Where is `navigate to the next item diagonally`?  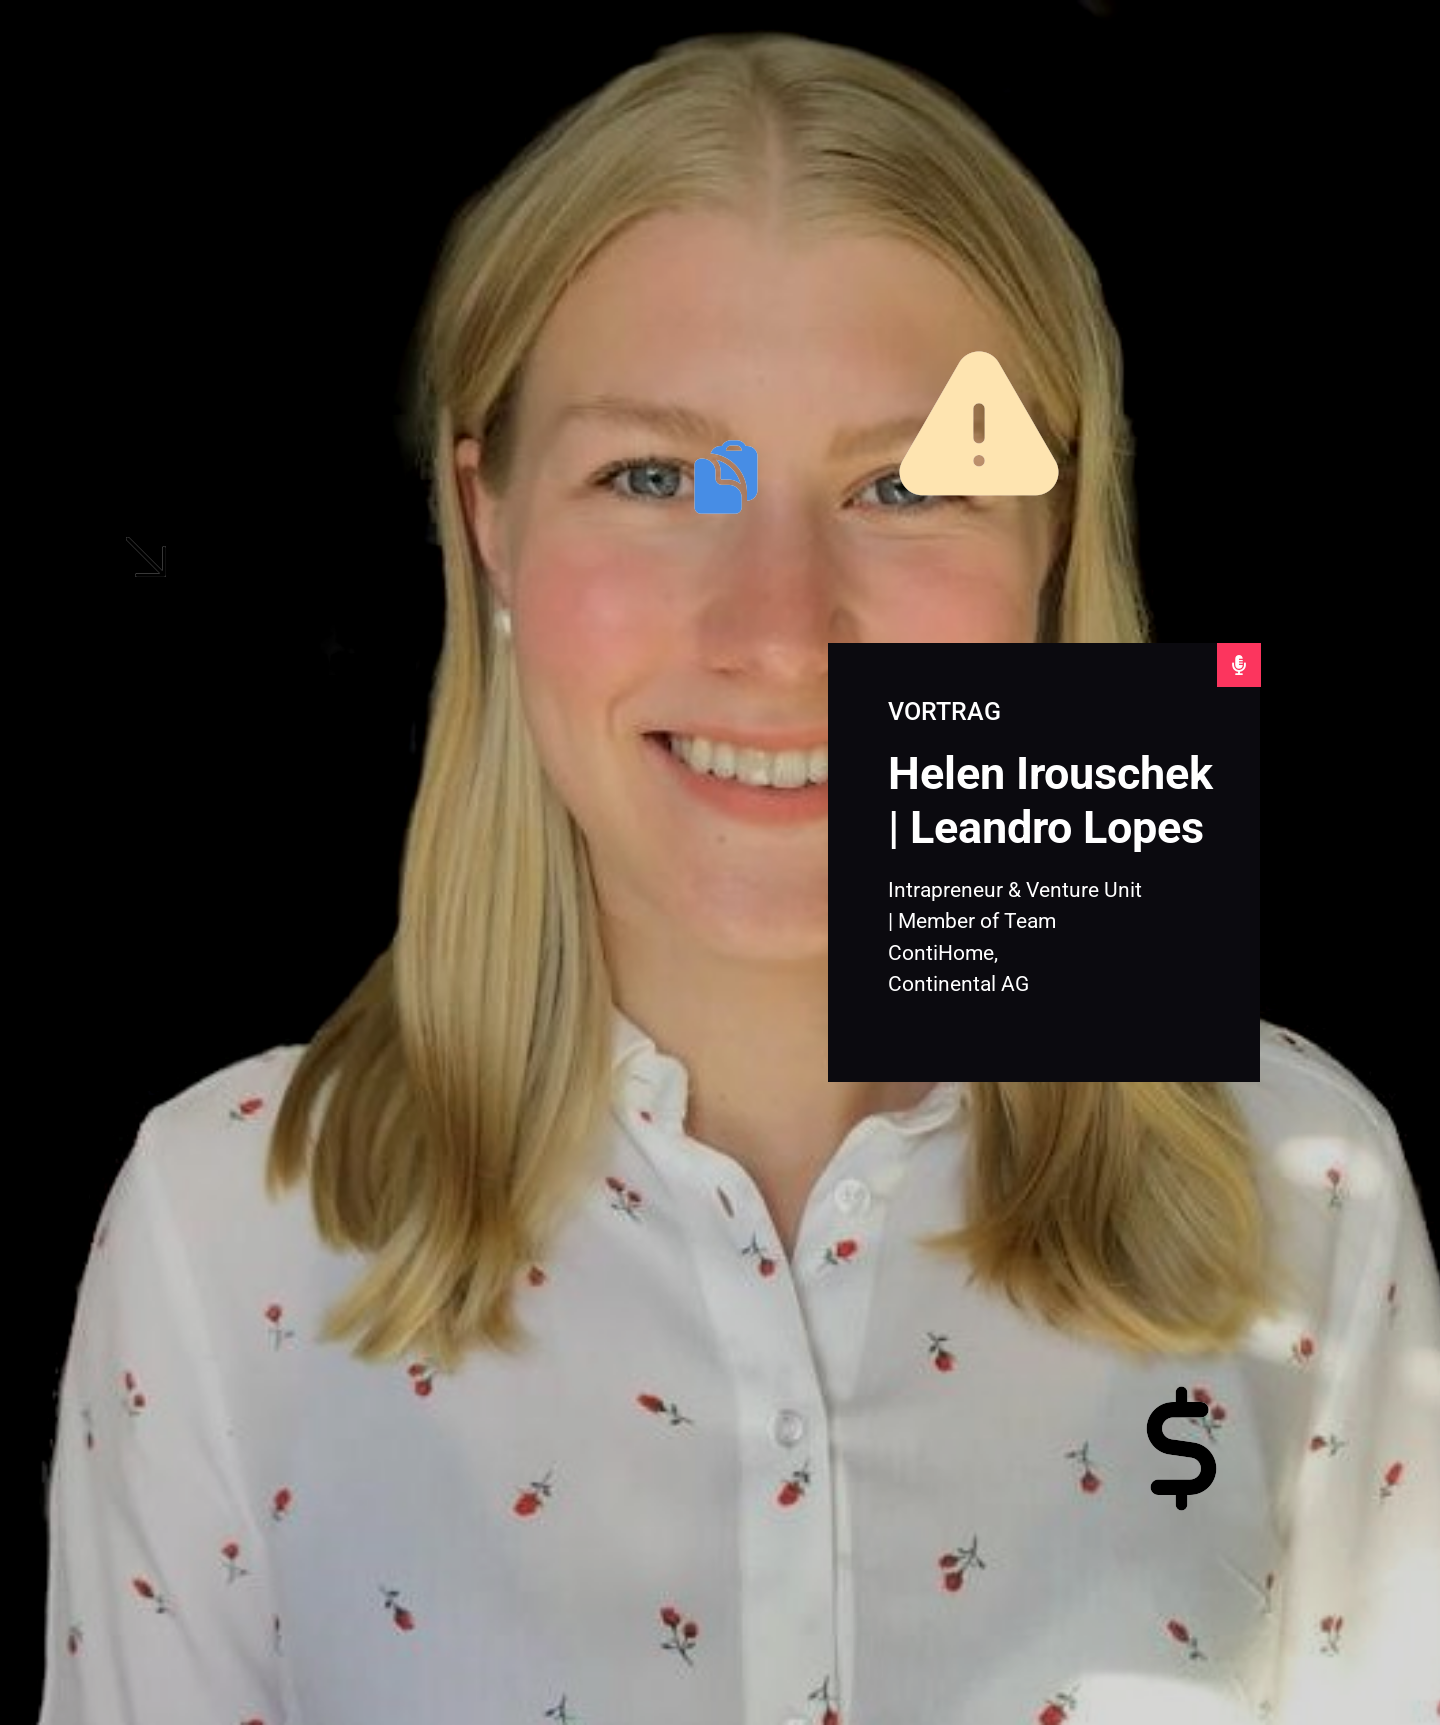
navigate to the next item diagonally is located at coordinates (146, 557).